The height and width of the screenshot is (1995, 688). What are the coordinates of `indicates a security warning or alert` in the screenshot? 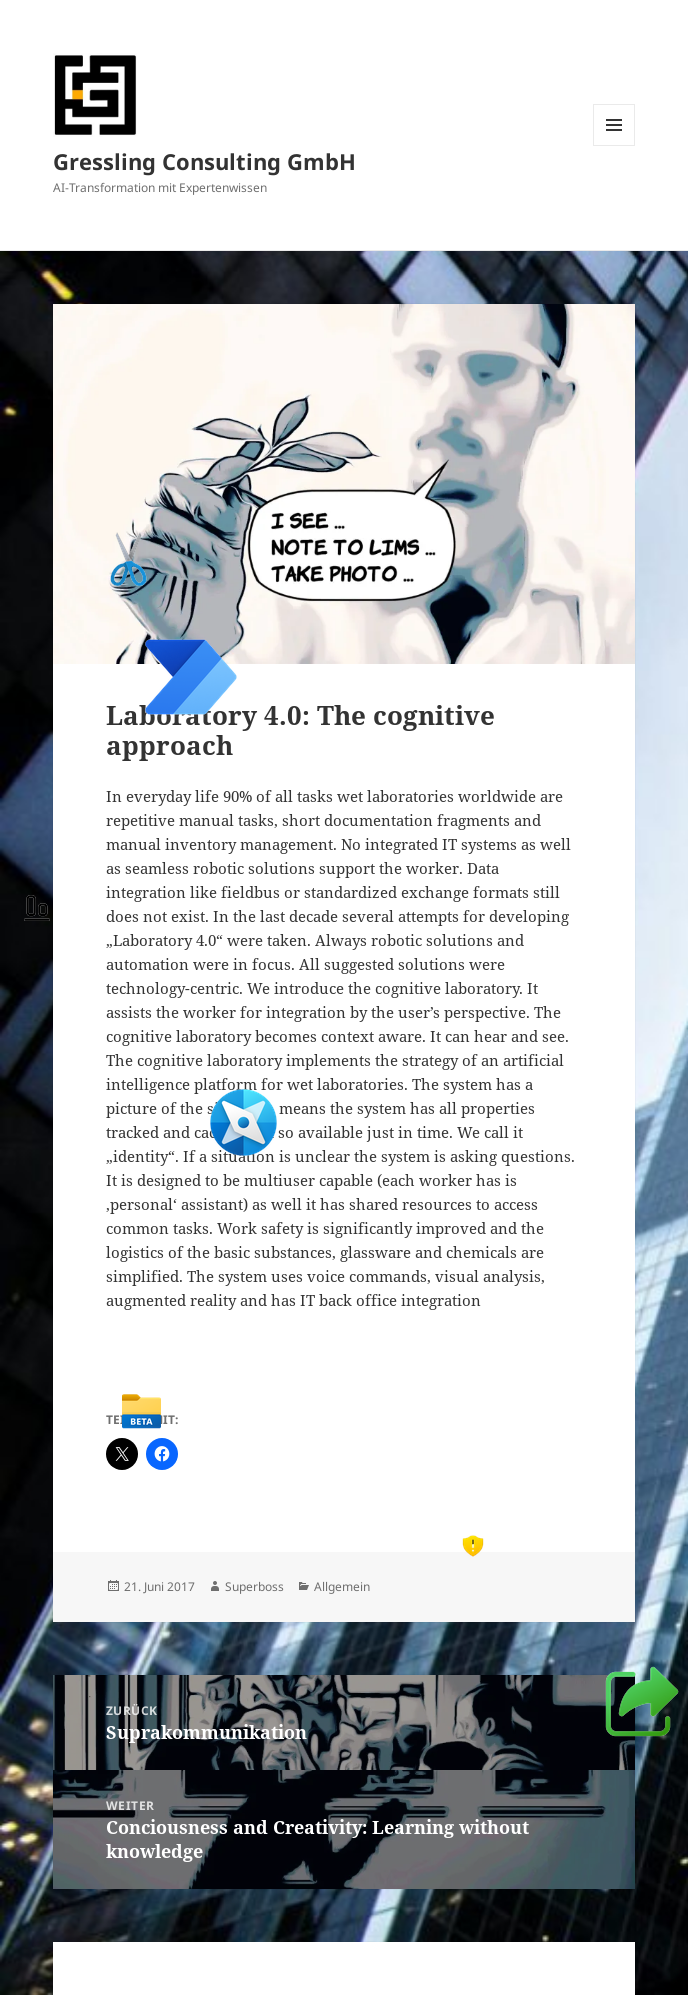 It's located at (473, 1546).